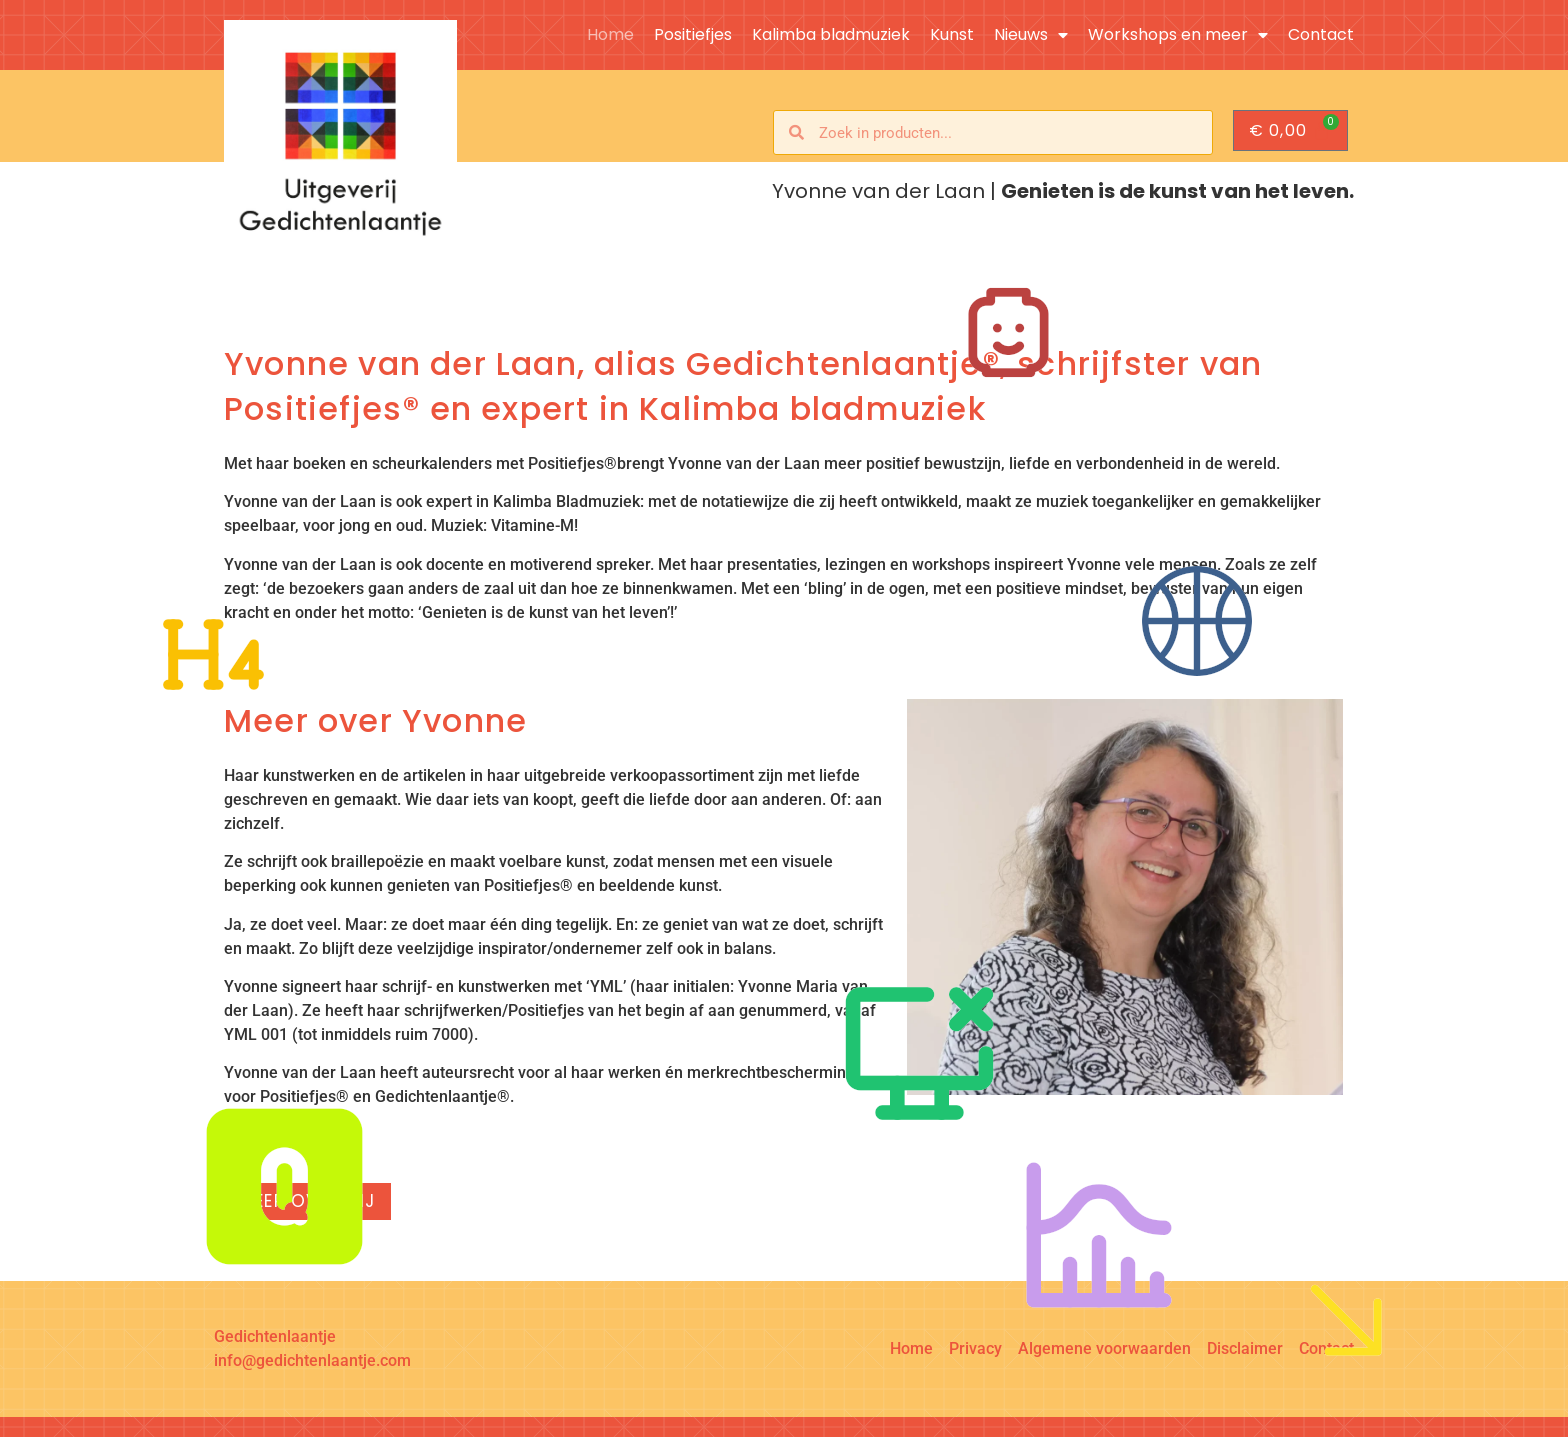  I want to click on access building blocks or modular components, so click(1008, 332).